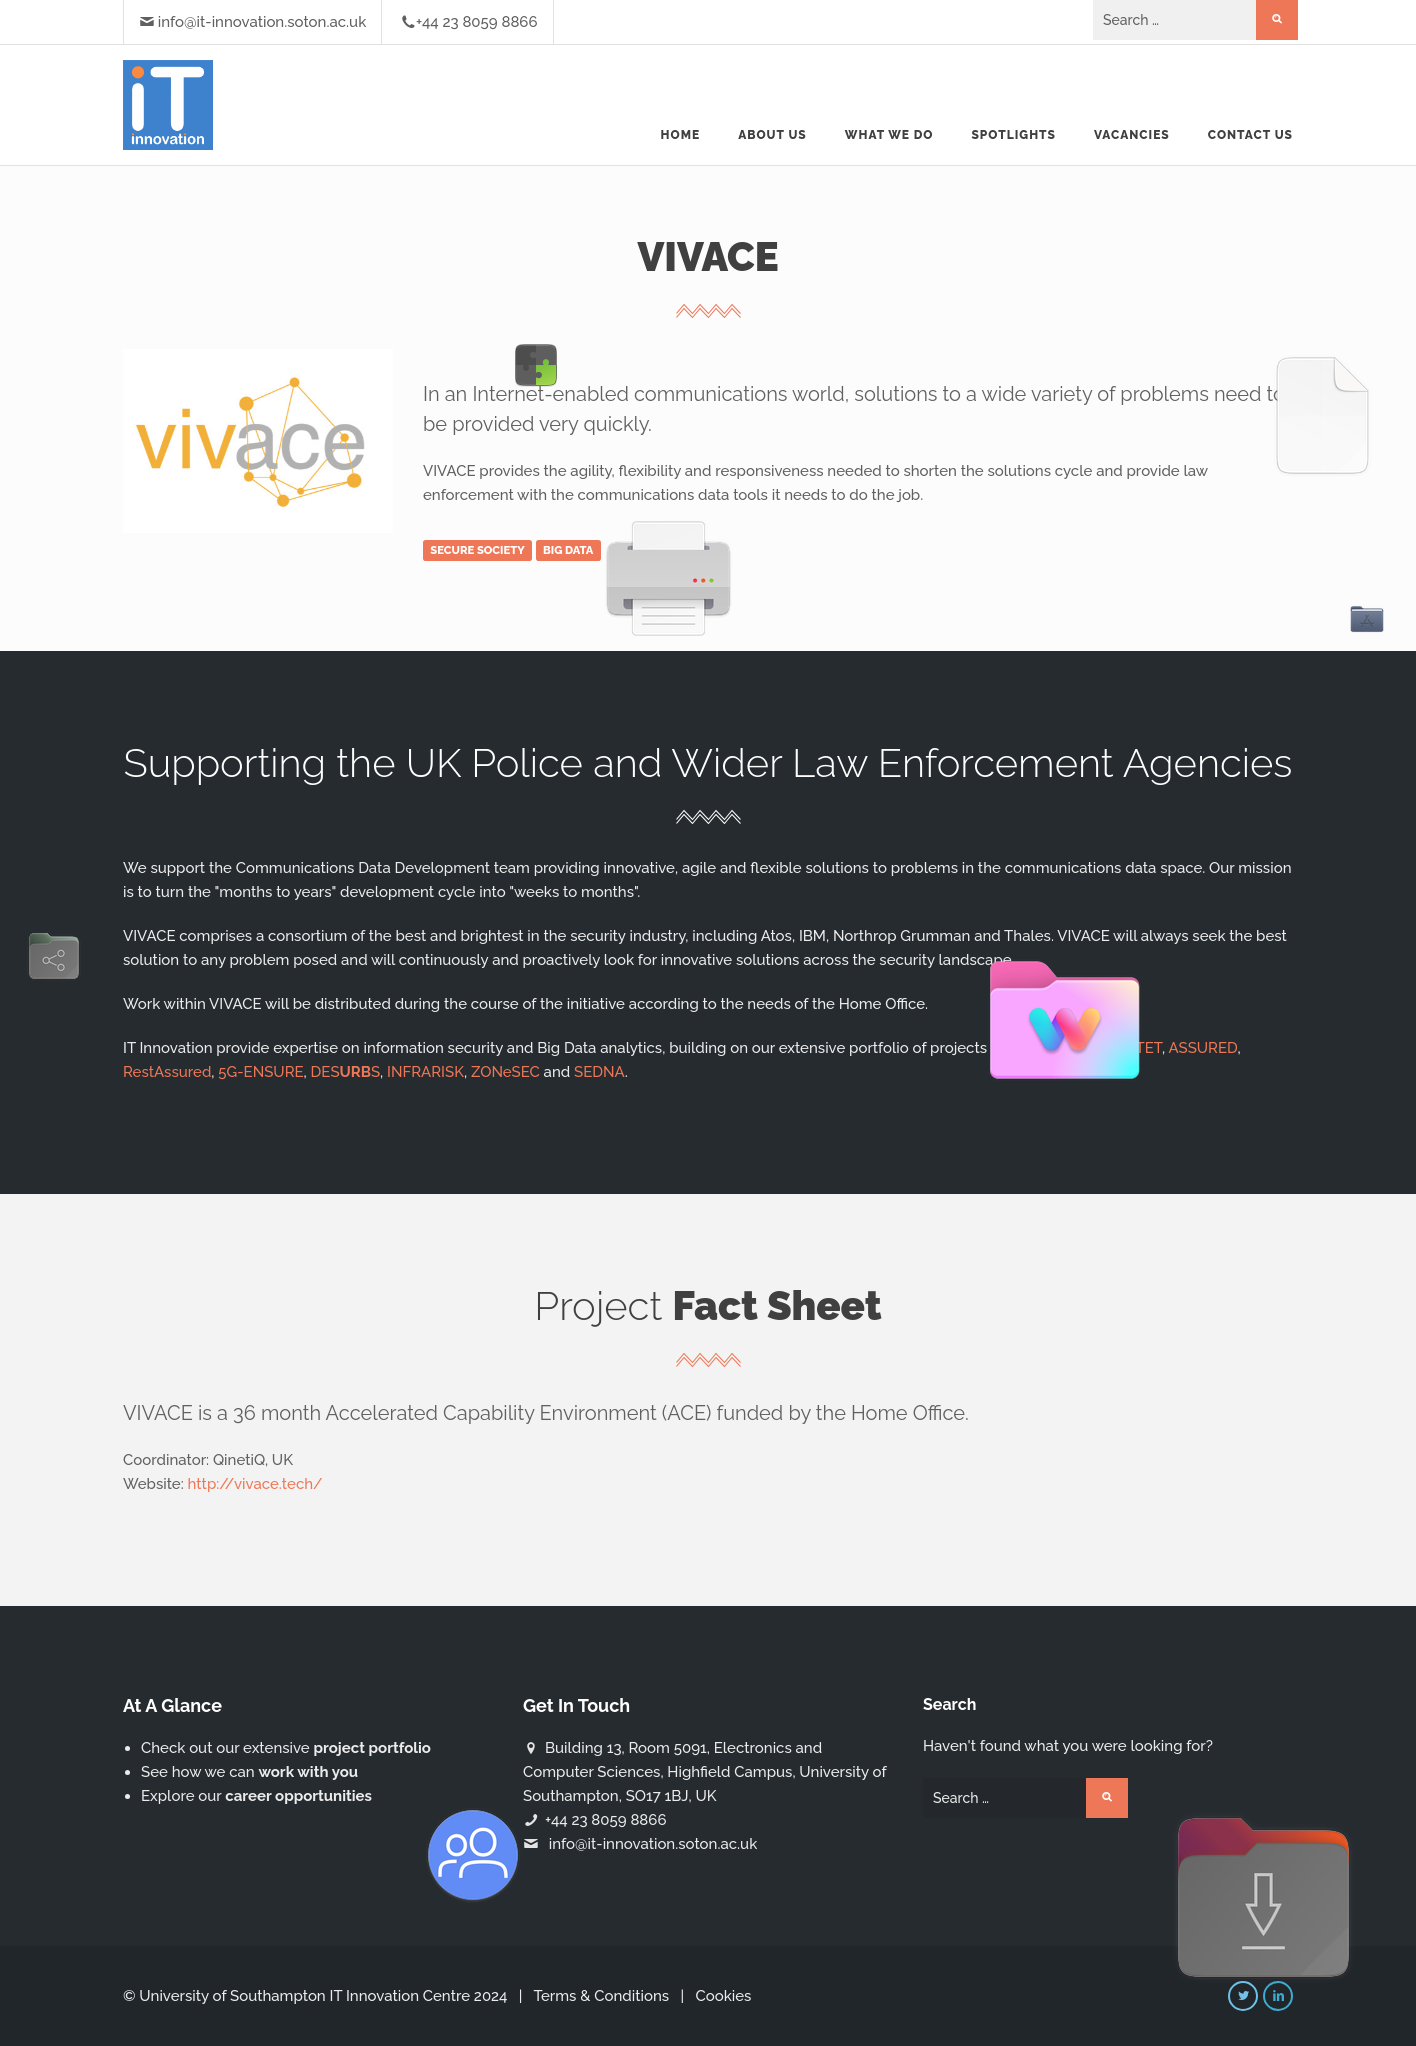  I want to click on indicates shared or collaborative content, so click(473, 1855).